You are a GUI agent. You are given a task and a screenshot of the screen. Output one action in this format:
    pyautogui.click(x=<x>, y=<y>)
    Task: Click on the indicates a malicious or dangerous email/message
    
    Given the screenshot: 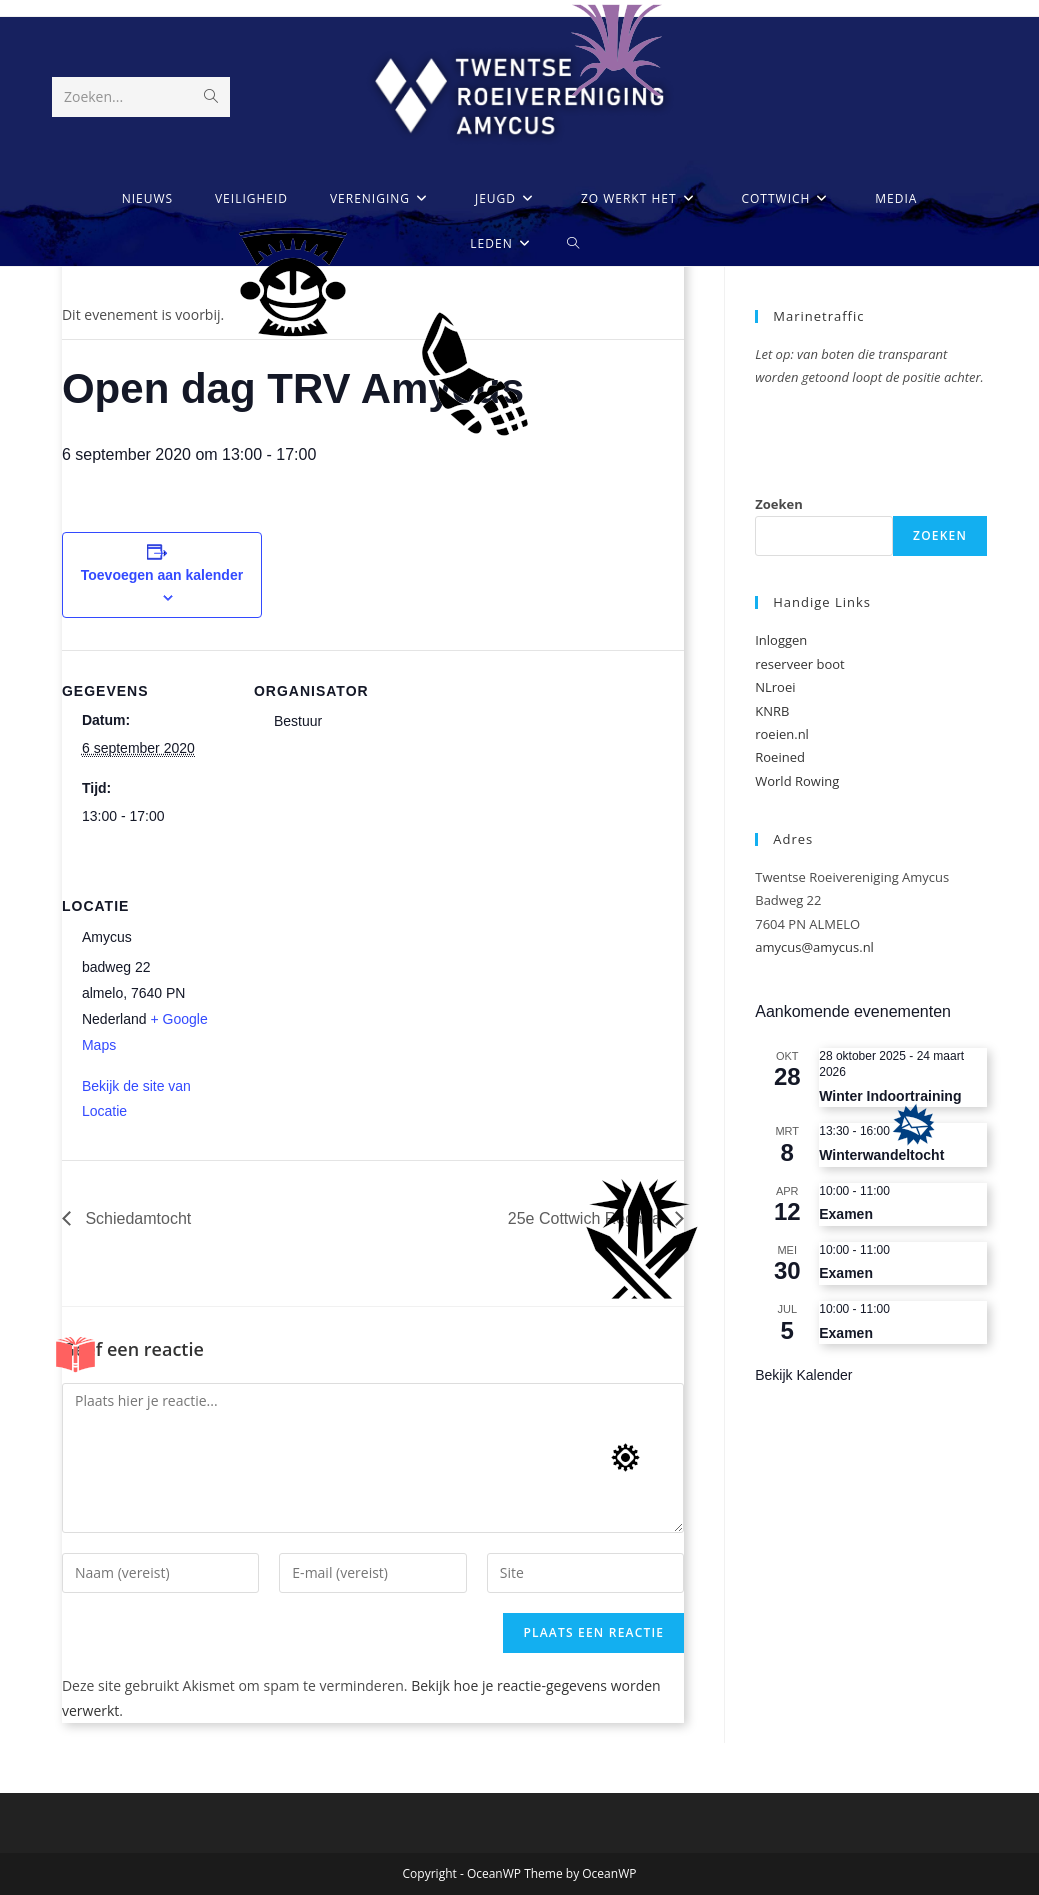 What is the action you would take?
    pyautogui.click(x=913, y=1124)
    